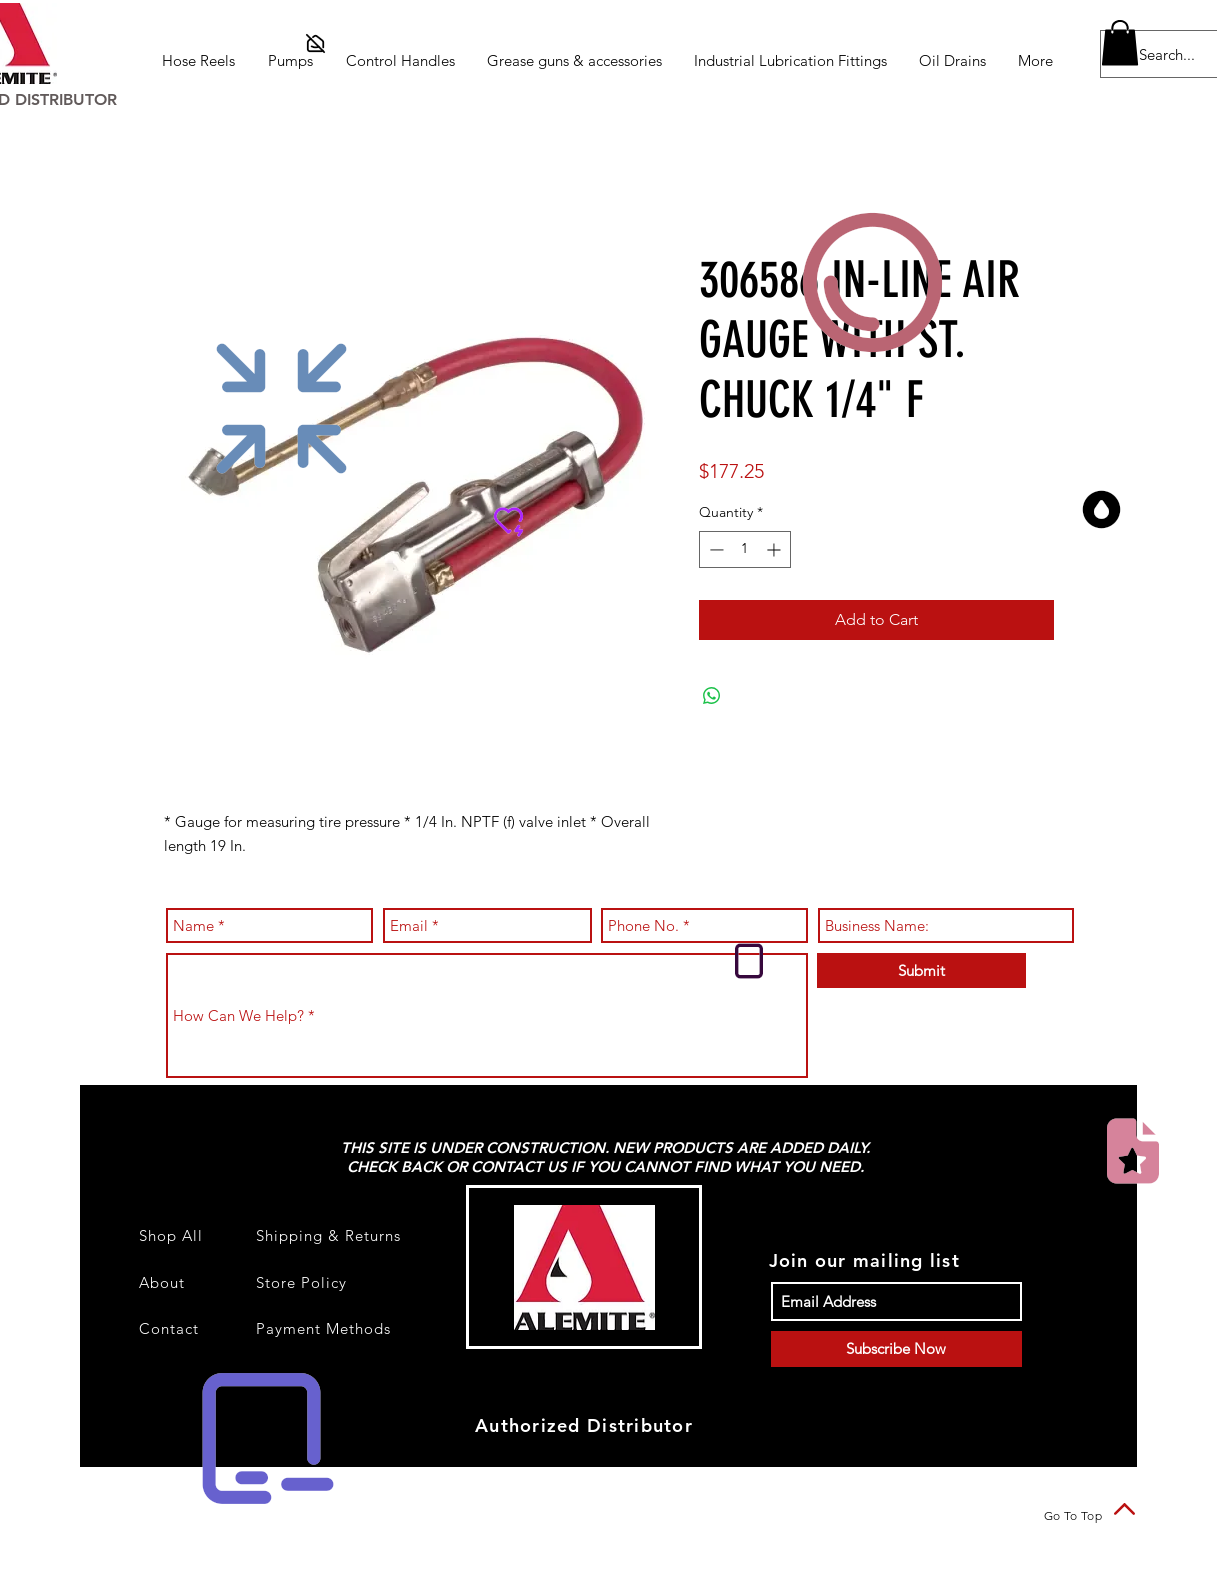 Image resolution: width=1217 pixels, height=1583 pixels. Describe the element at coordinates (872, 282) in the screenshot. I see `apply inner shadow effect to bottom-left corner` at that location.